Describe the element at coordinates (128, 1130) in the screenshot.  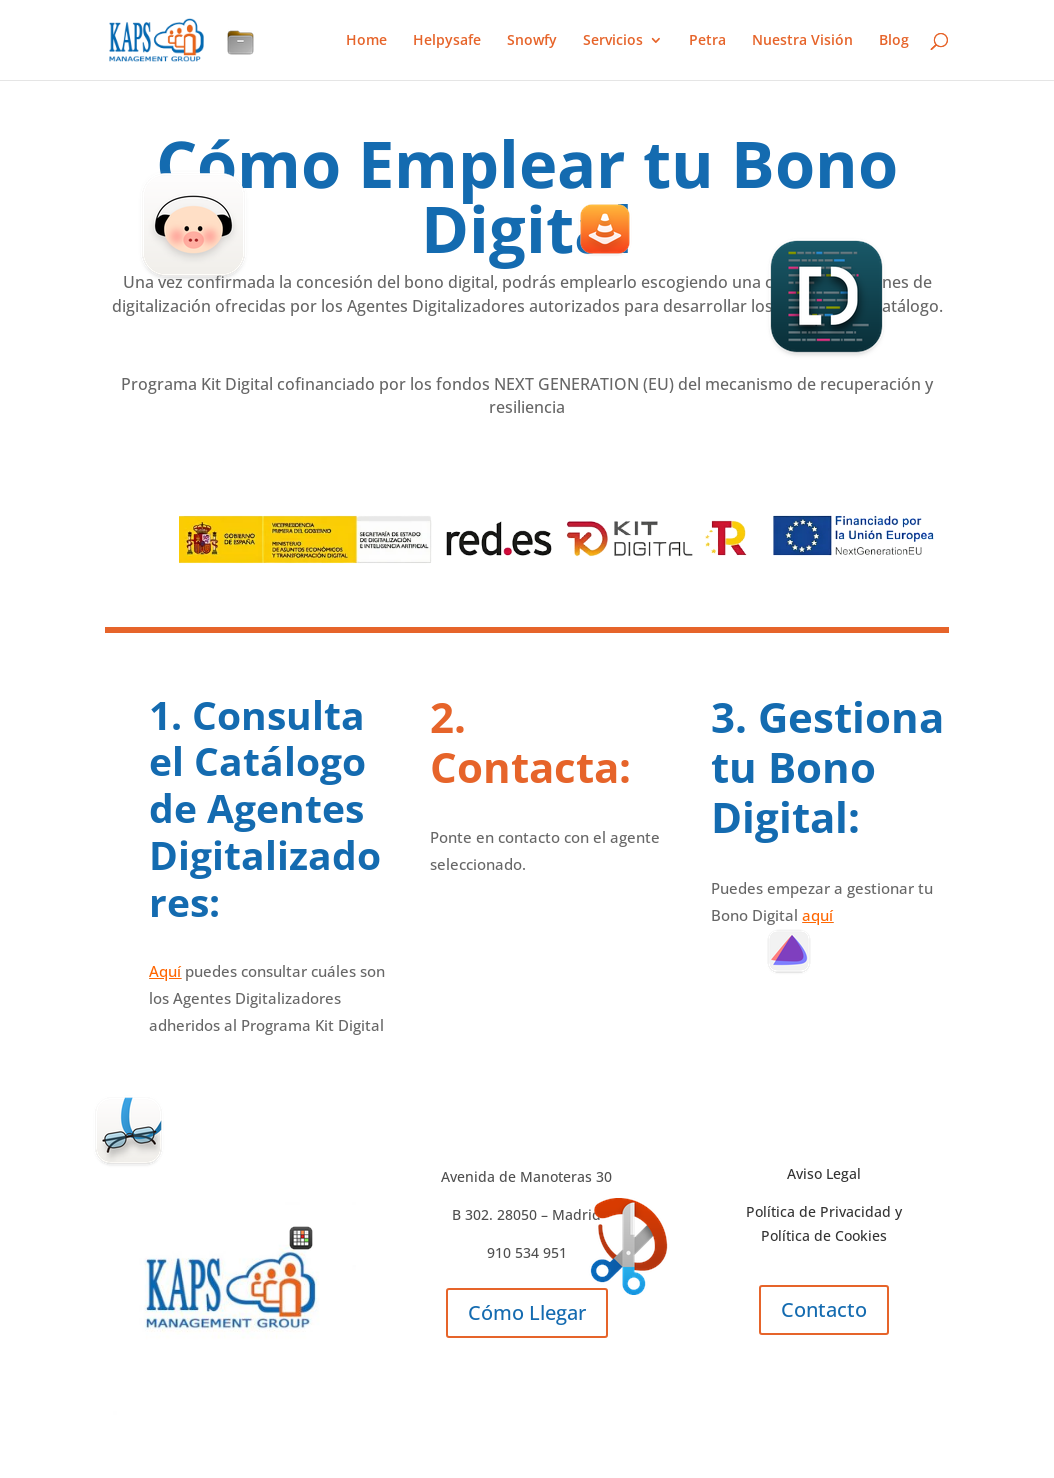
I see `open okular document viewer` at that location.